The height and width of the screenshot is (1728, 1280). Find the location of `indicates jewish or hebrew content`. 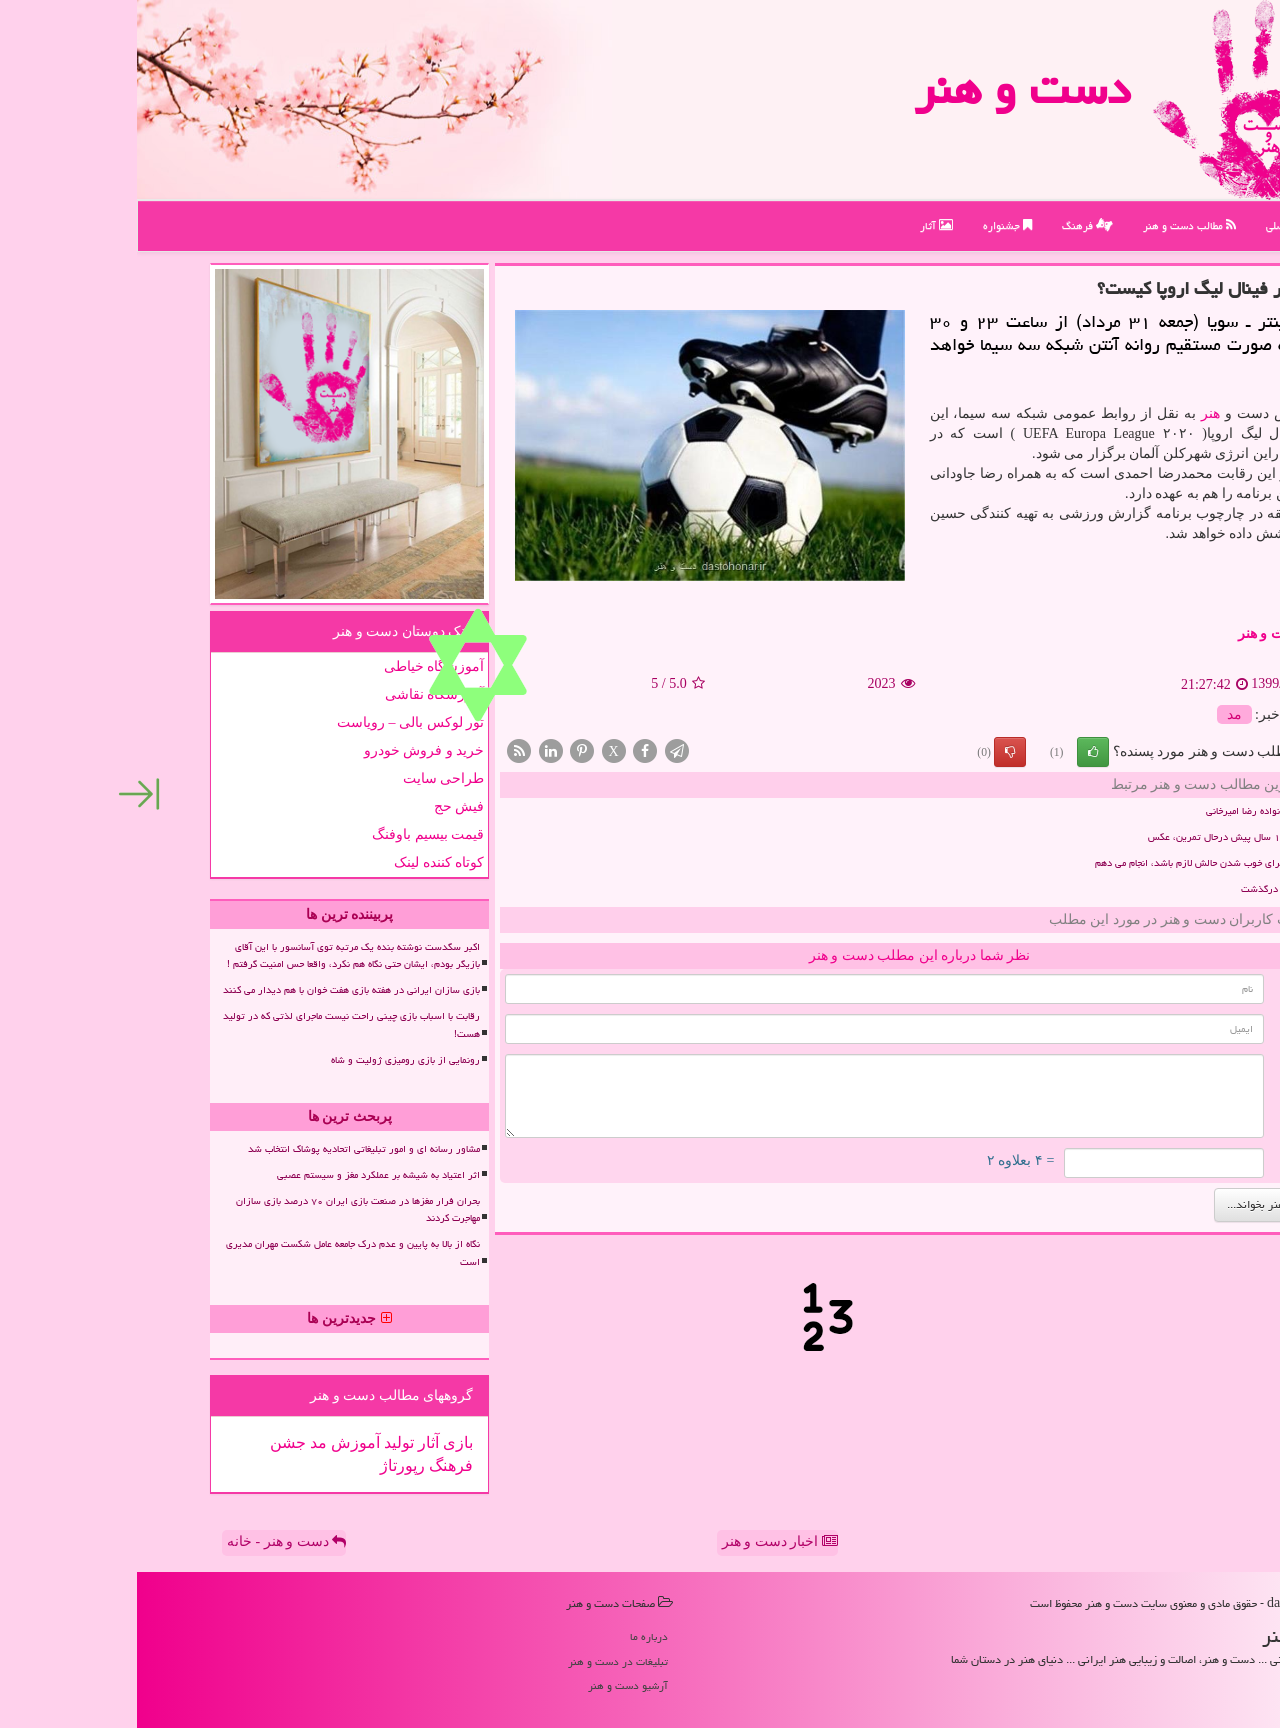

indicates jewish or hebrew content is located at coordinates (478, 665).